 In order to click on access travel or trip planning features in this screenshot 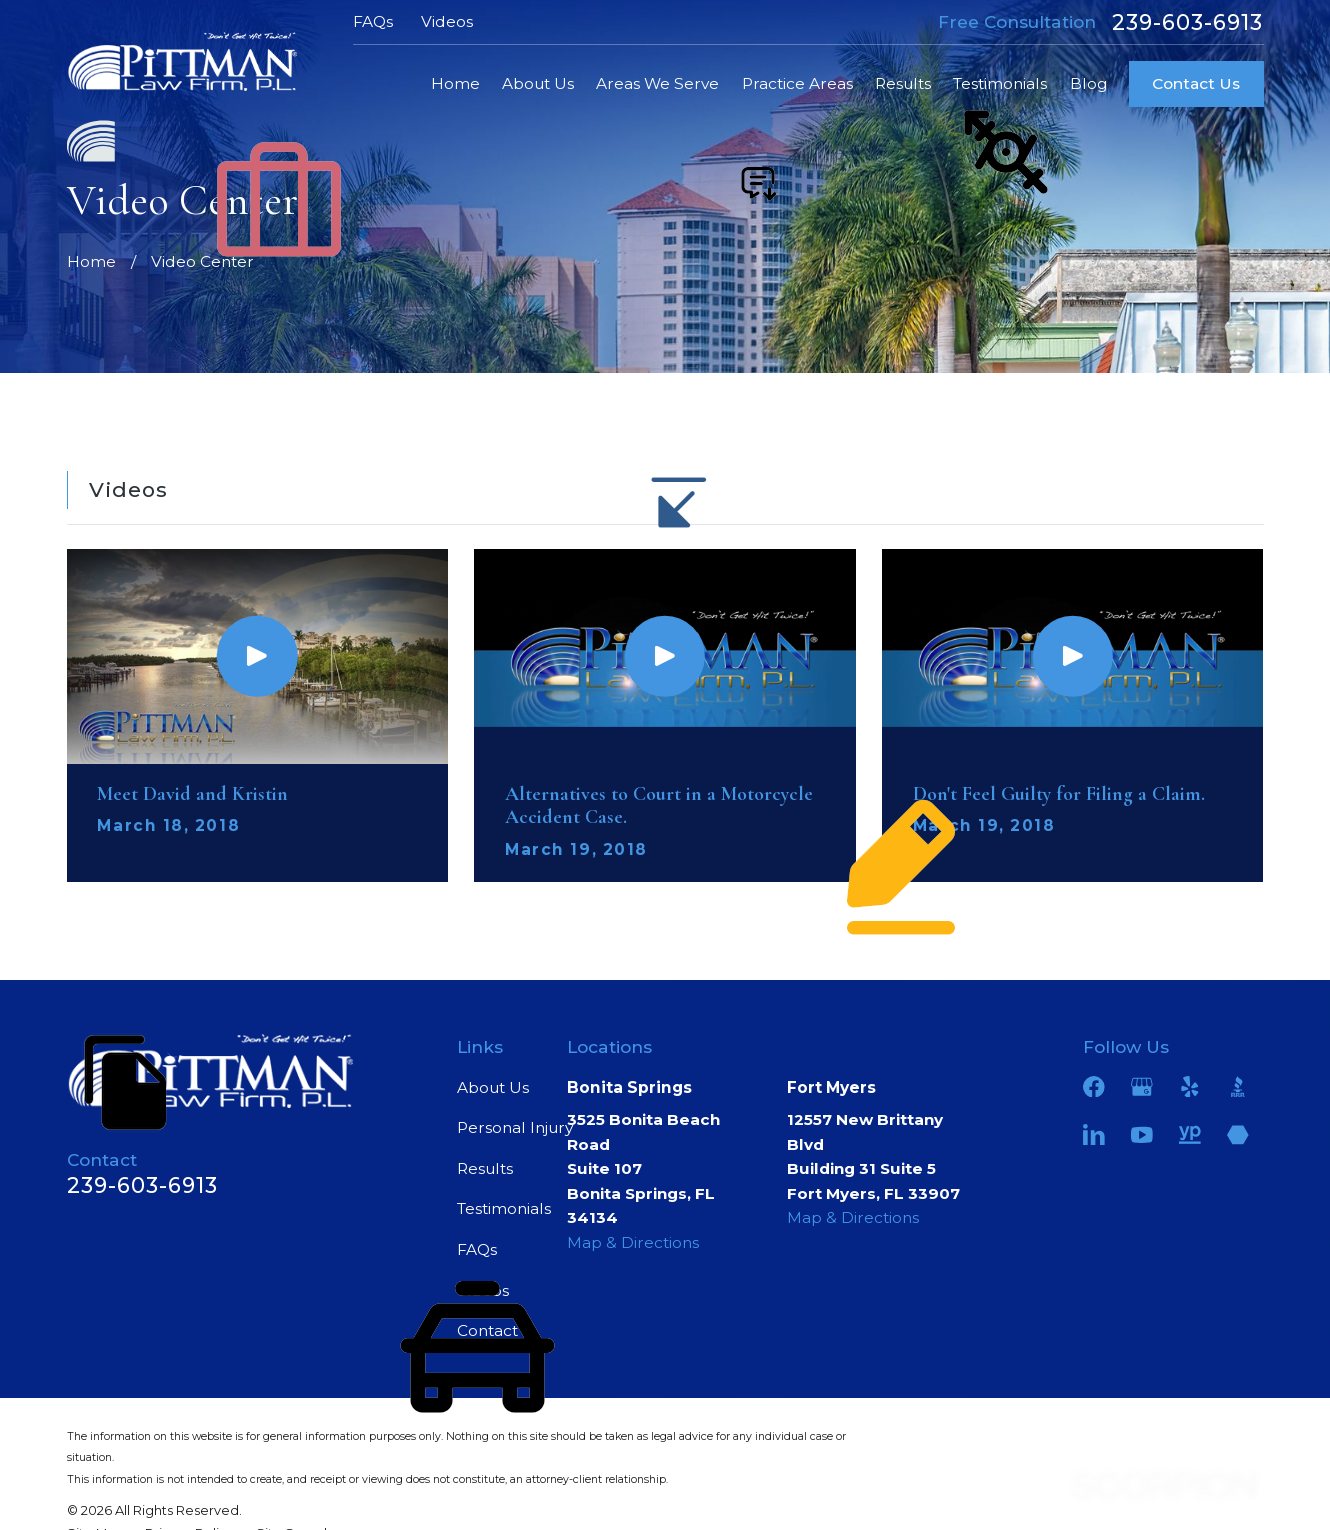, I will do `click(279, 204)`.